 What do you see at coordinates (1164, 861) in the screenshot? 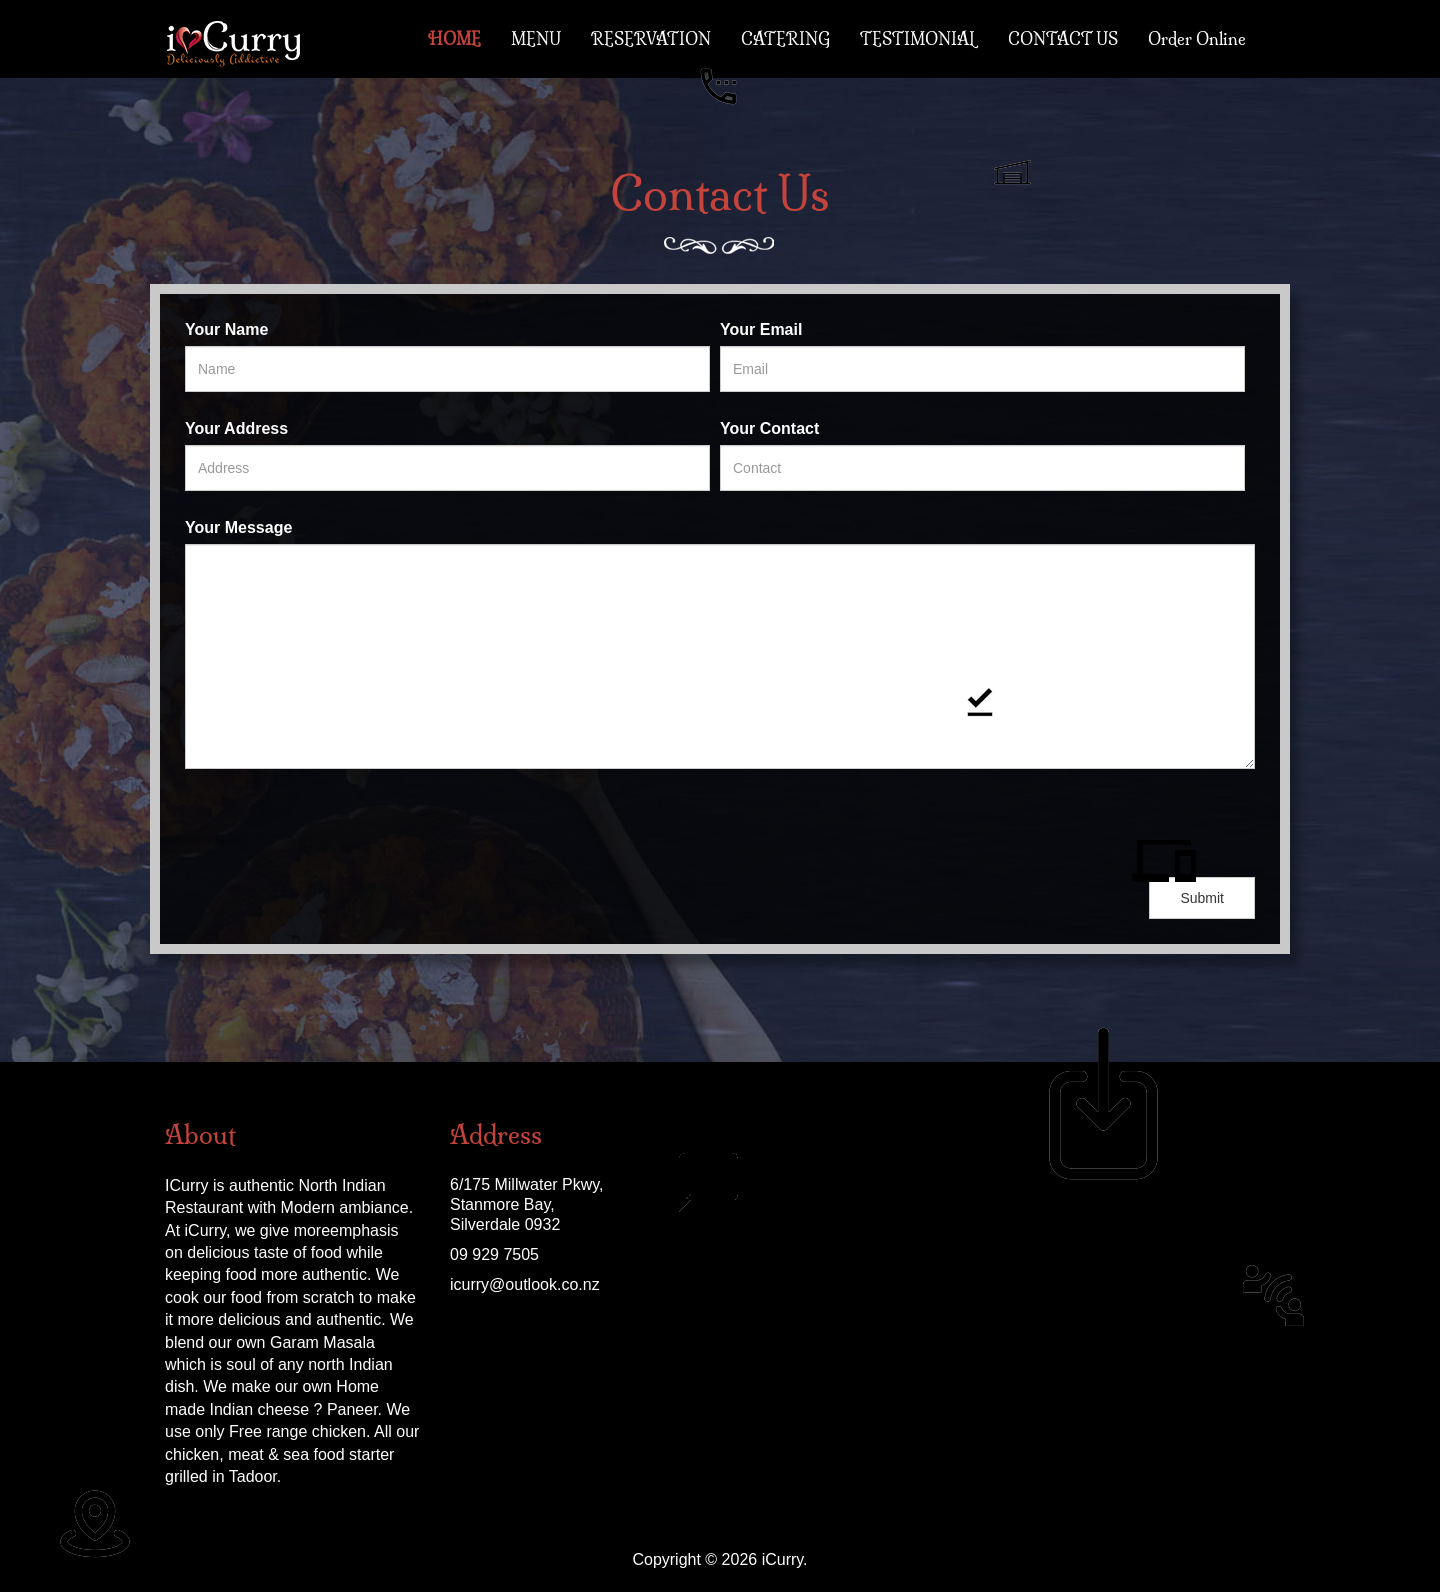
I see `view connected devices` at bounding box center [1164, 861].